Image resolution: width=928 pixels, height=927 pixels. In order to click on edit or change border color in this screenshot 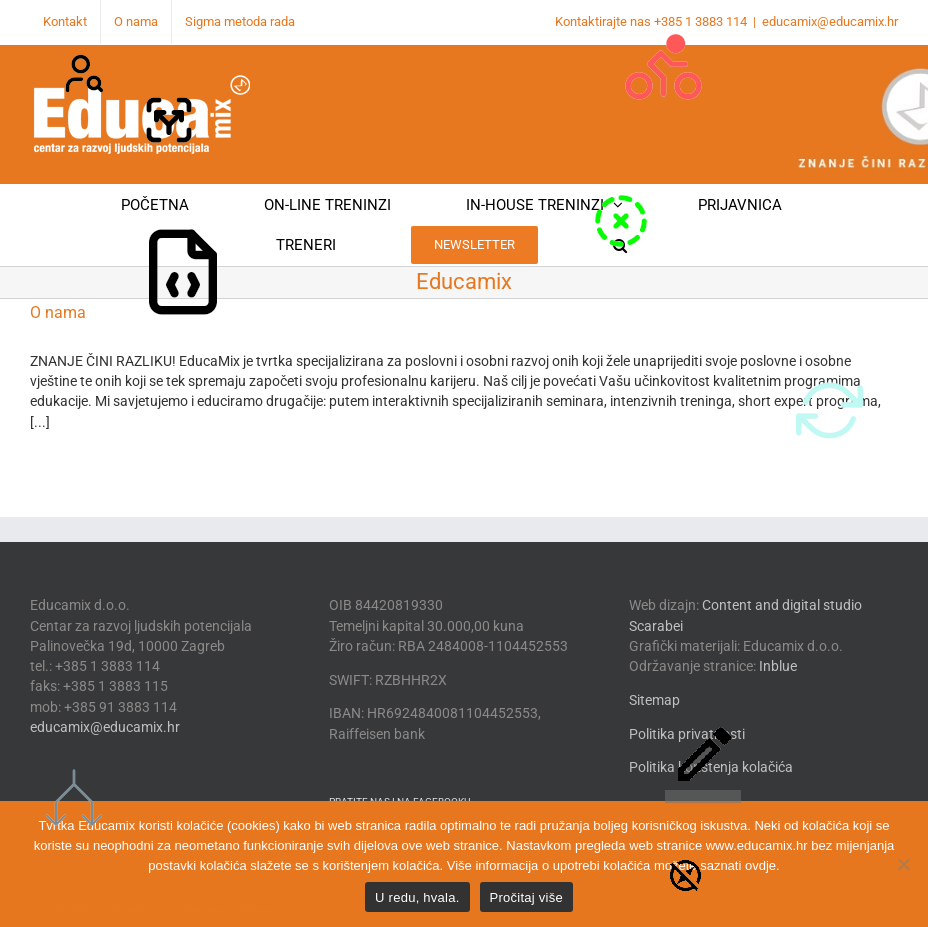, I will do `click(703, 765)`.